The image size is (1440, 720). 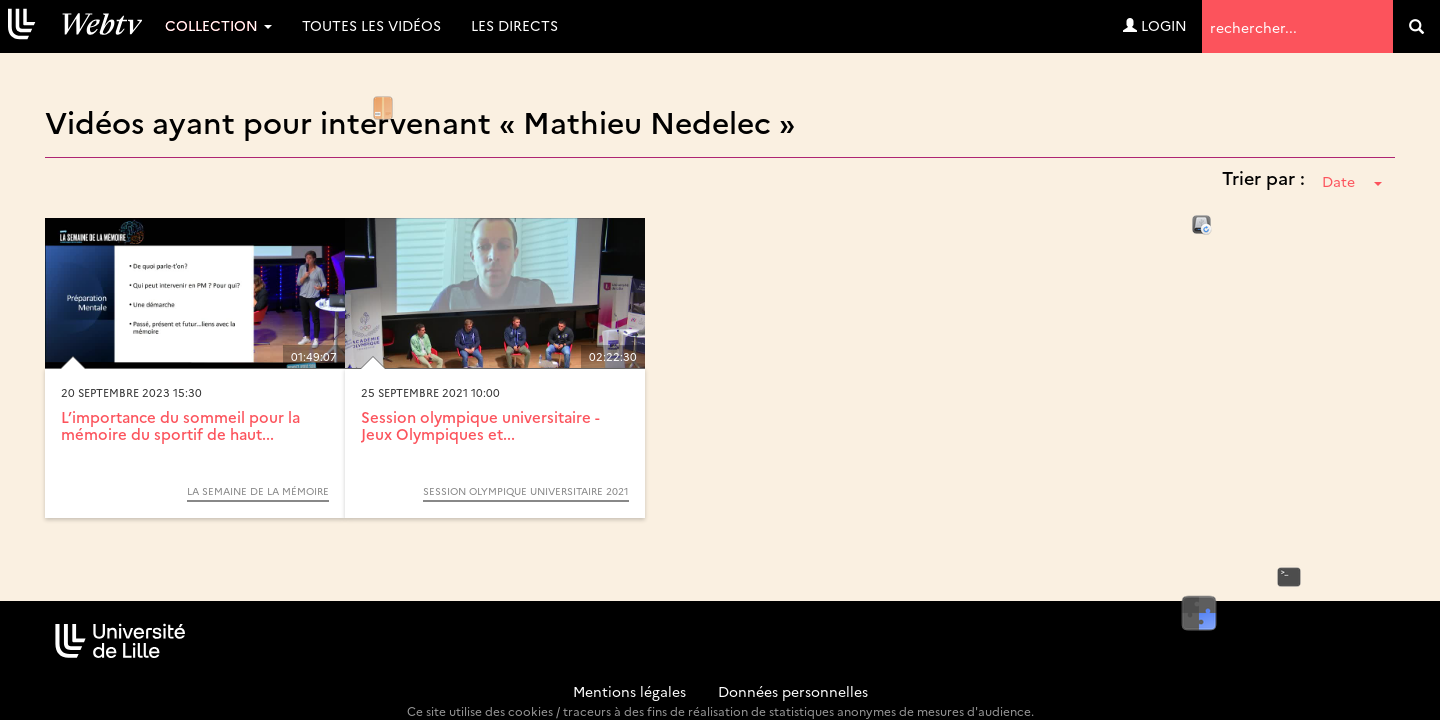 I want to click on open the terminal application, so click(x=1289, y=577).